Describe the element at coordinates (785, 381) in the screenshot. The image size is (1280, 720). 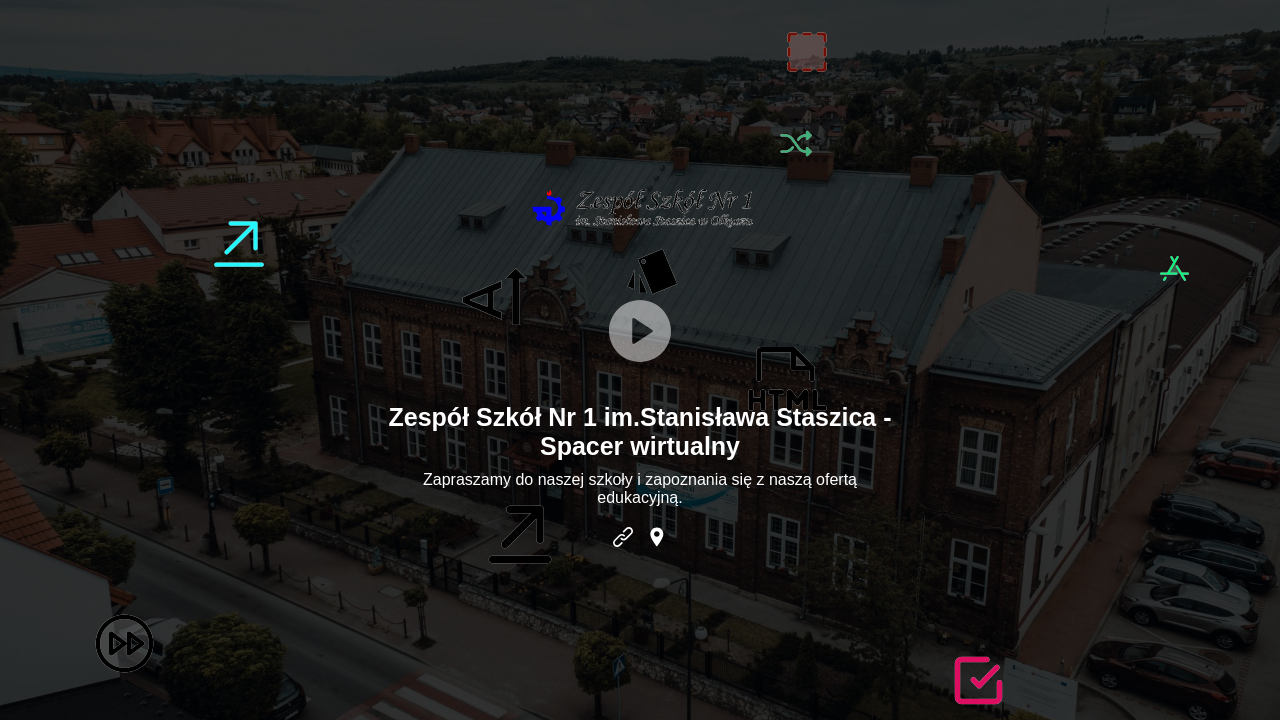
I see `view or open an HTML file` at that location.